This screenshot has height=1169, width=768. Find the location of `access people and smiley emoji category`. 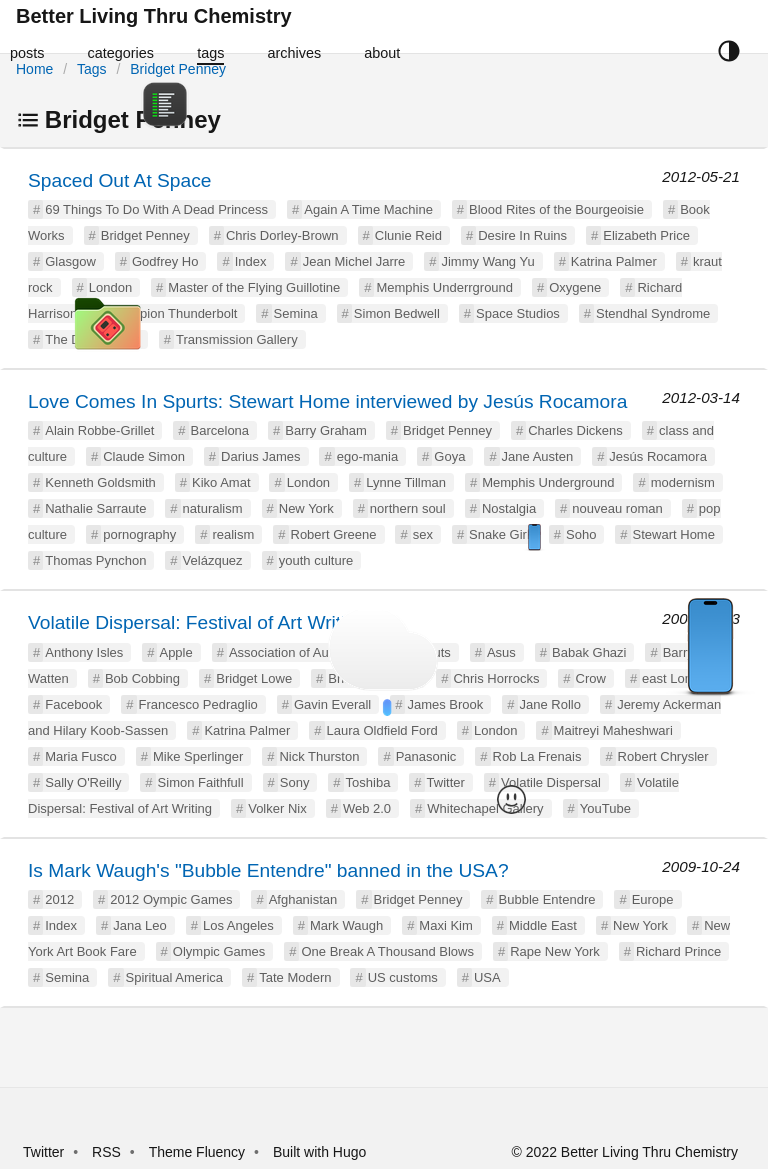

access people and smiley emoji category is located at coordinates (511, 799).